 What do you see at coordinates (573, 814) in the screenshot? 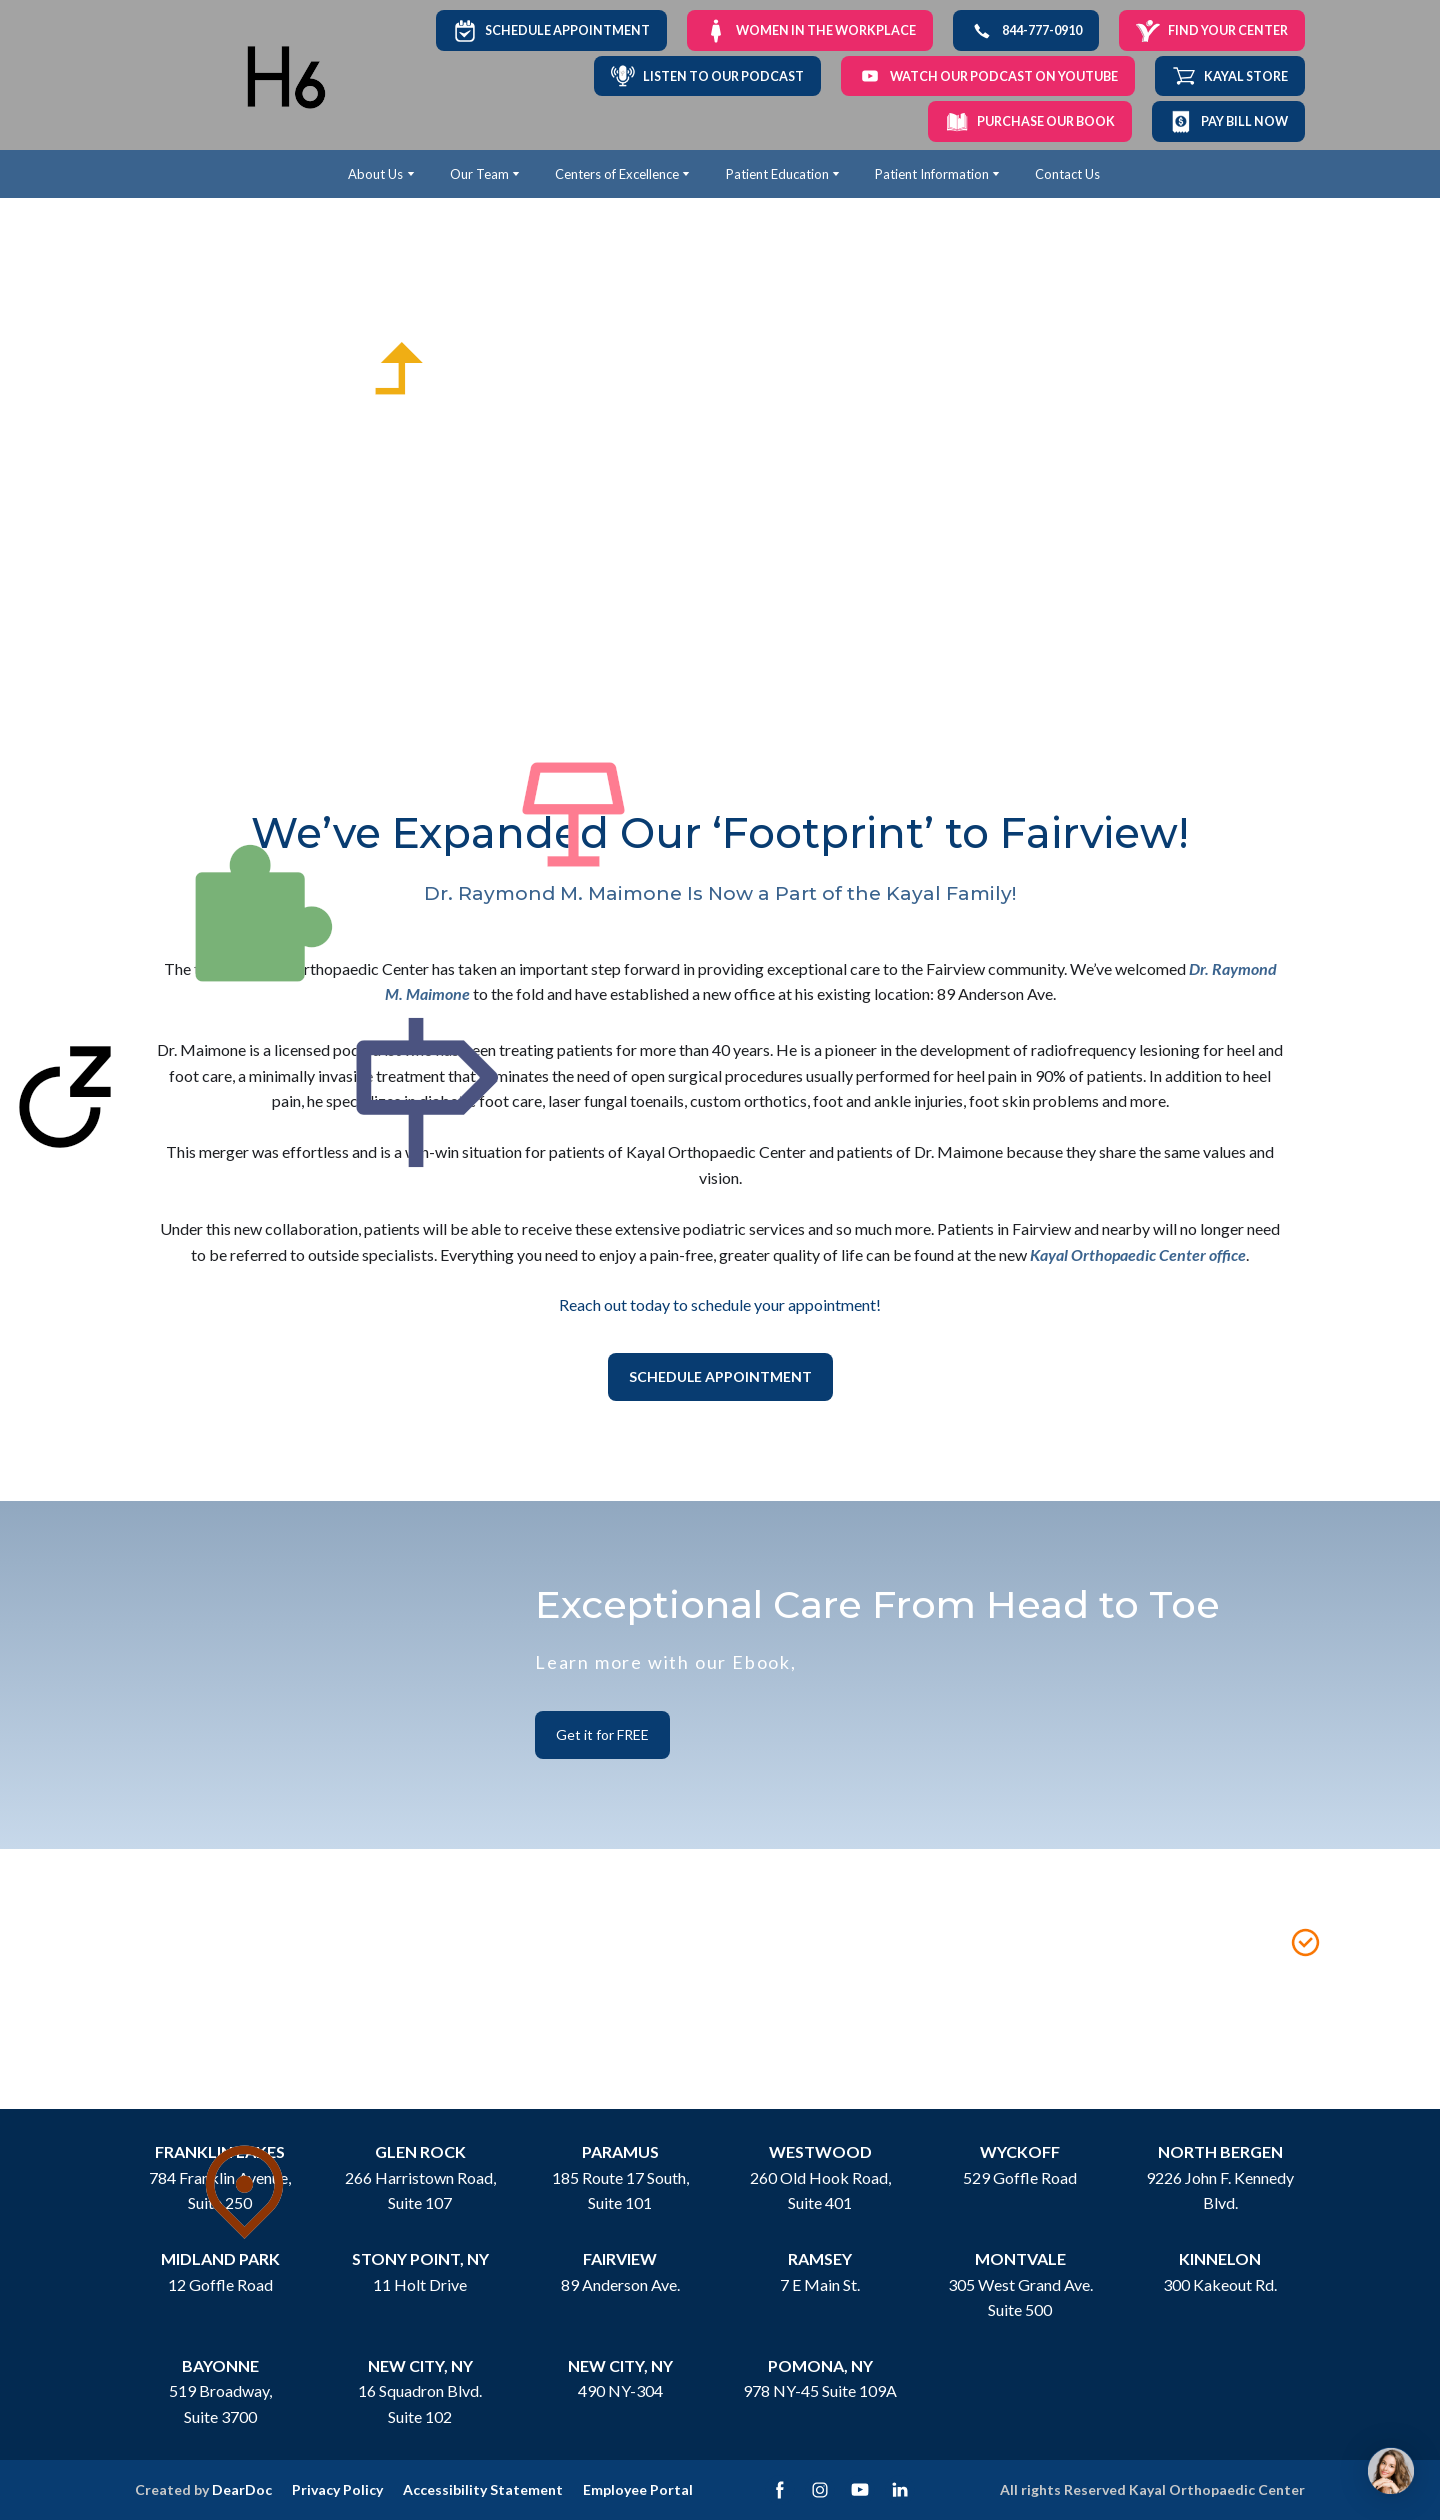
I see `open Apple Keynote presentation app` at bounding box center [573, 814].